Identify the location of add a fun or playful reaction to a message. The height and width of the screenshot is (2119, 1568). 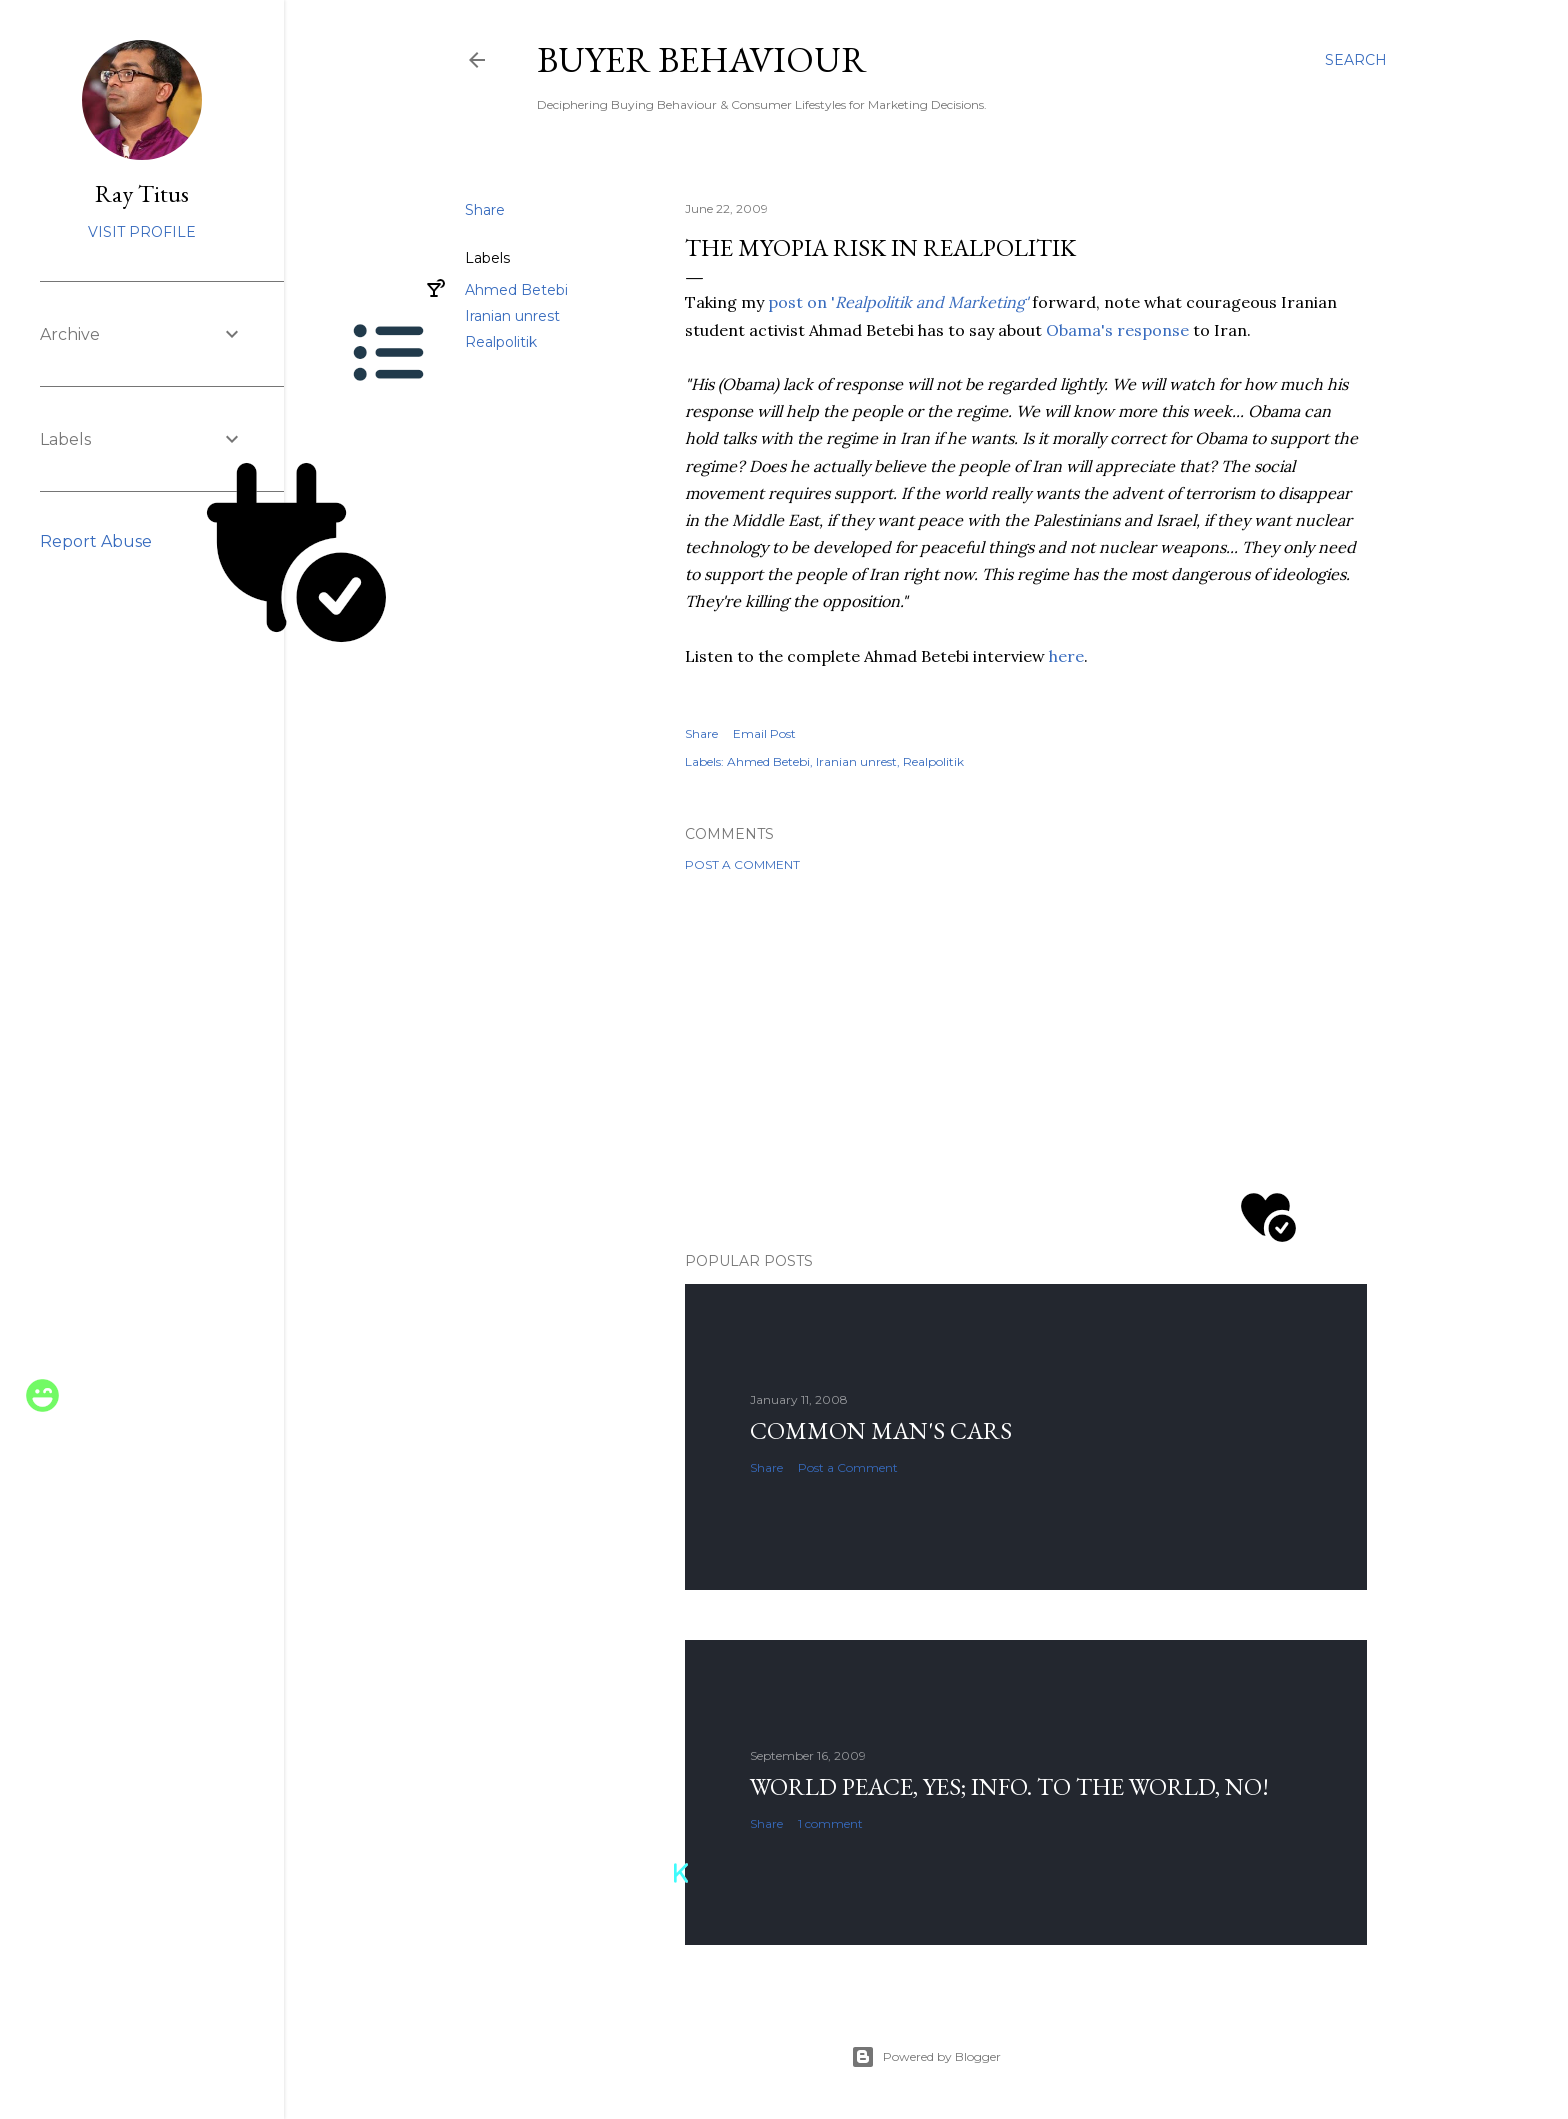
(42, 1395).